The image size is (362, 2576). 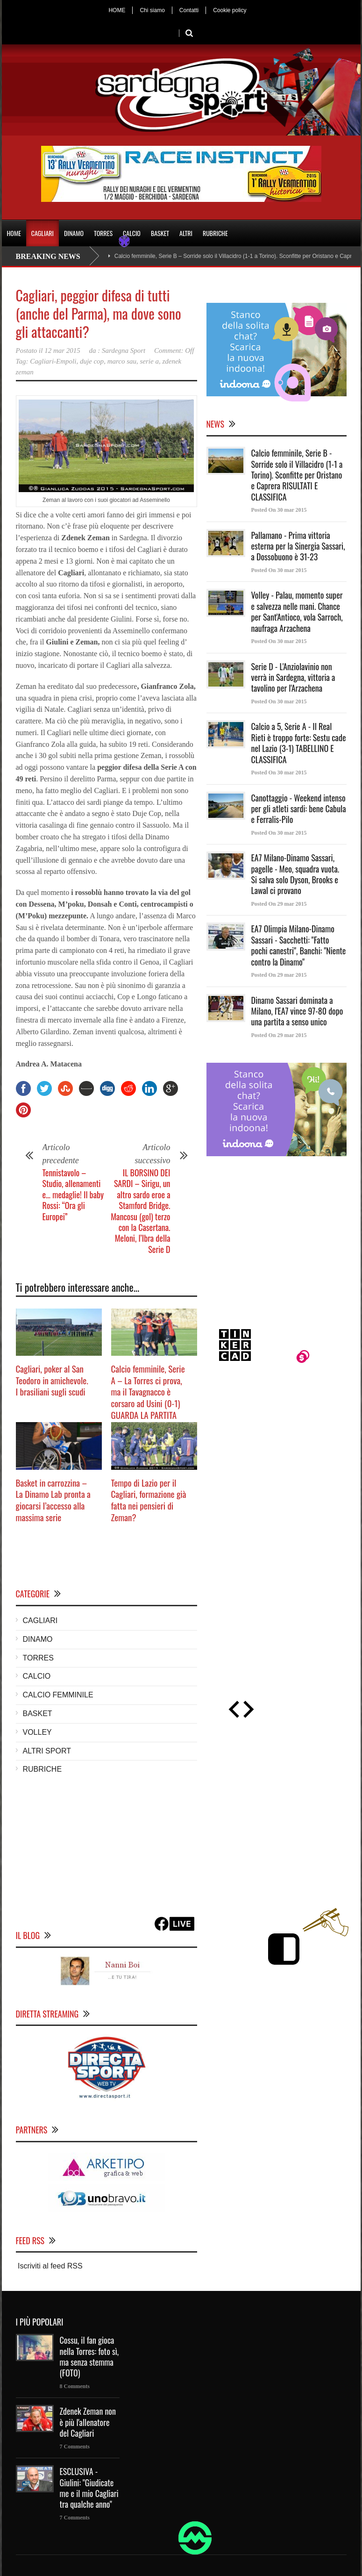 I want to click on Tomorrowland music festival official logo, so click(x=124, y=241).